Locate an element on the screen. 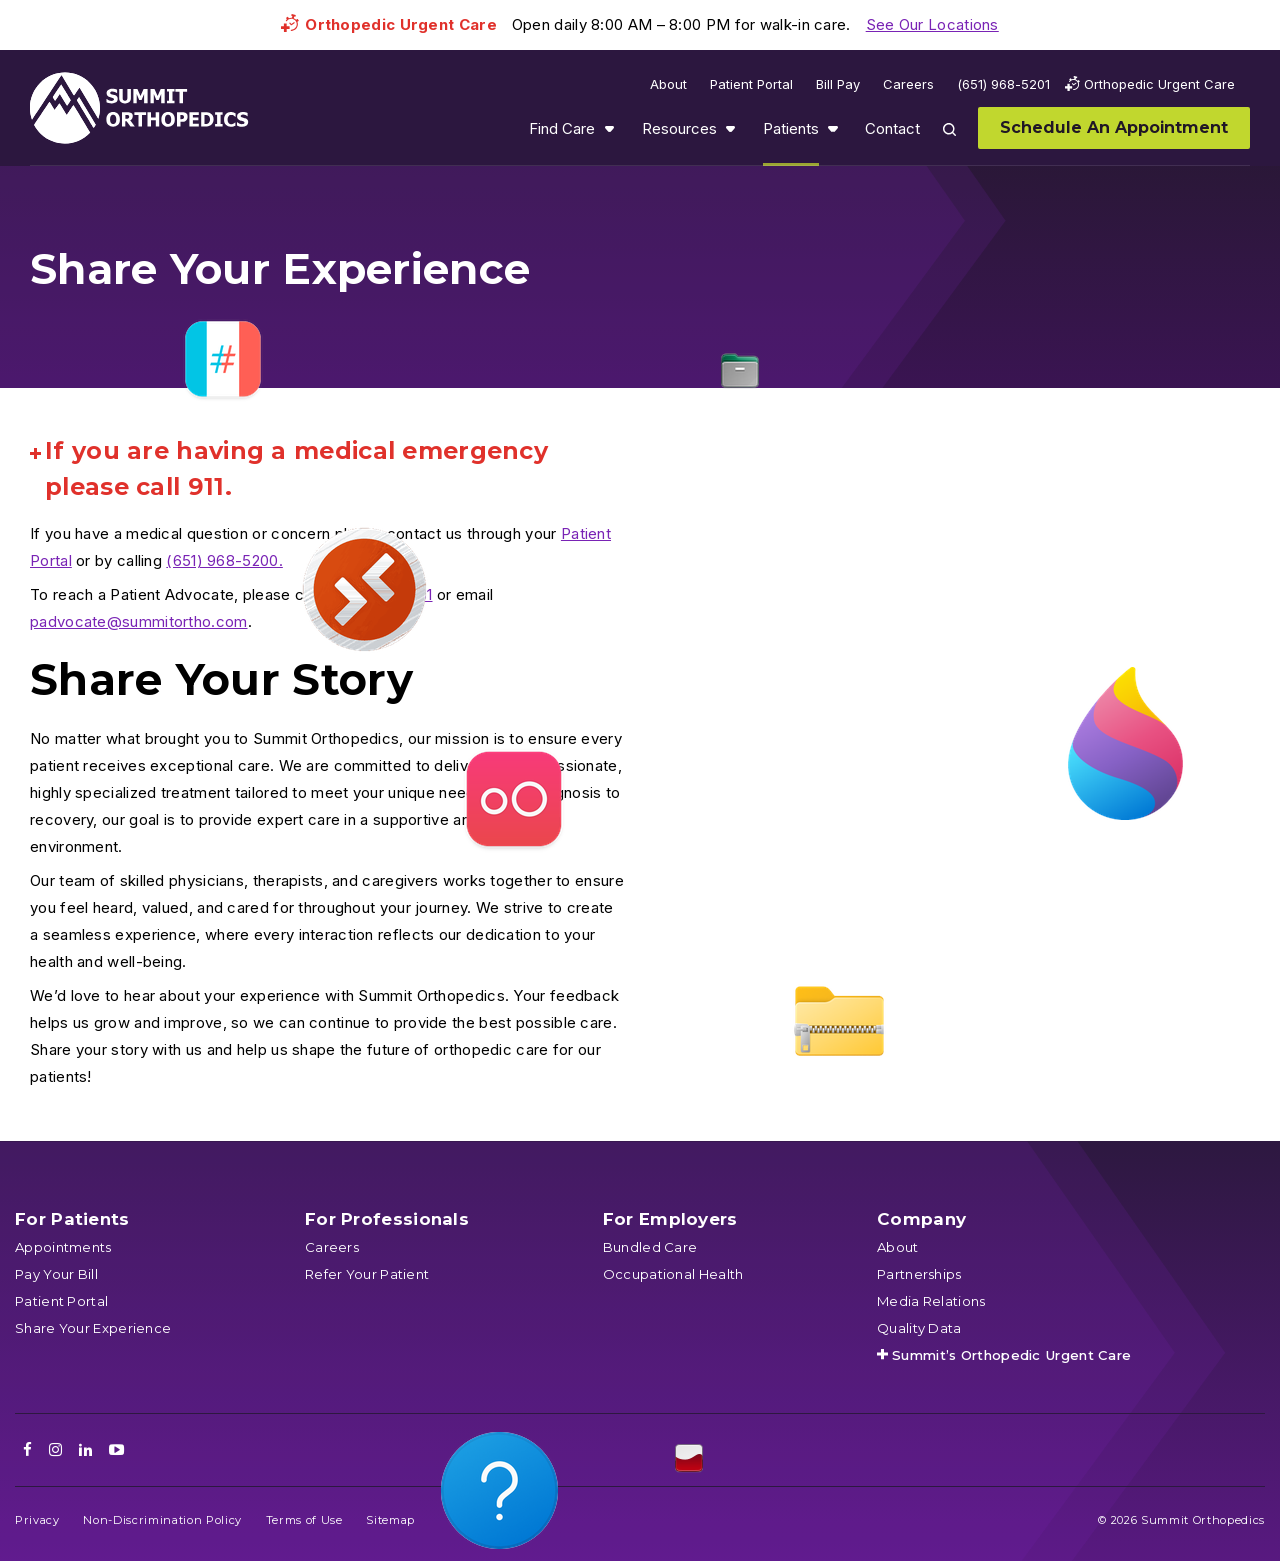 Image resolution: width=1280 pixels, height=1561 pixels. launch ryujinx nintendo switch emulator is located at coordinates (223, 359).